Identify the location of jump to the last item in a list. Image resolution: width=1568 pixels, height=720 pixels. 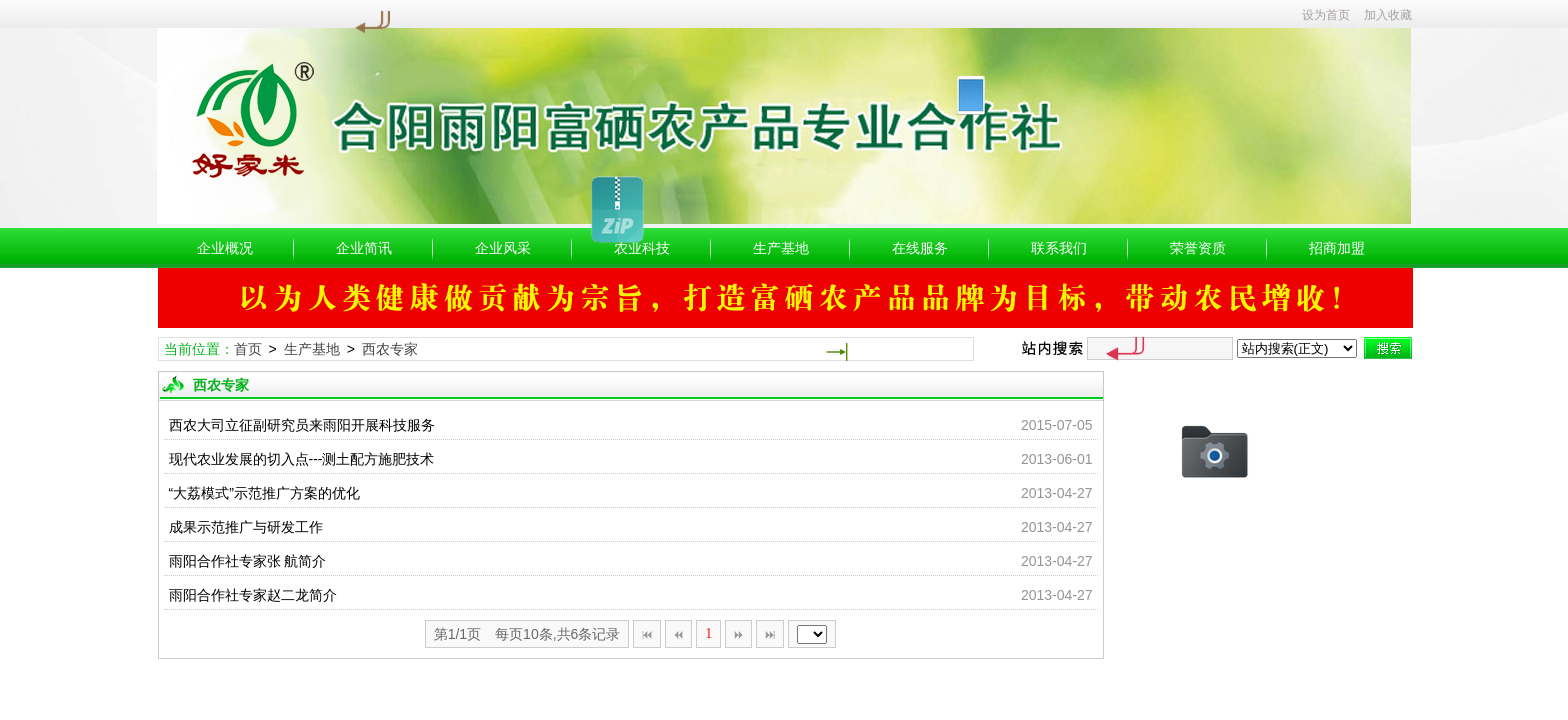
(837, 352).